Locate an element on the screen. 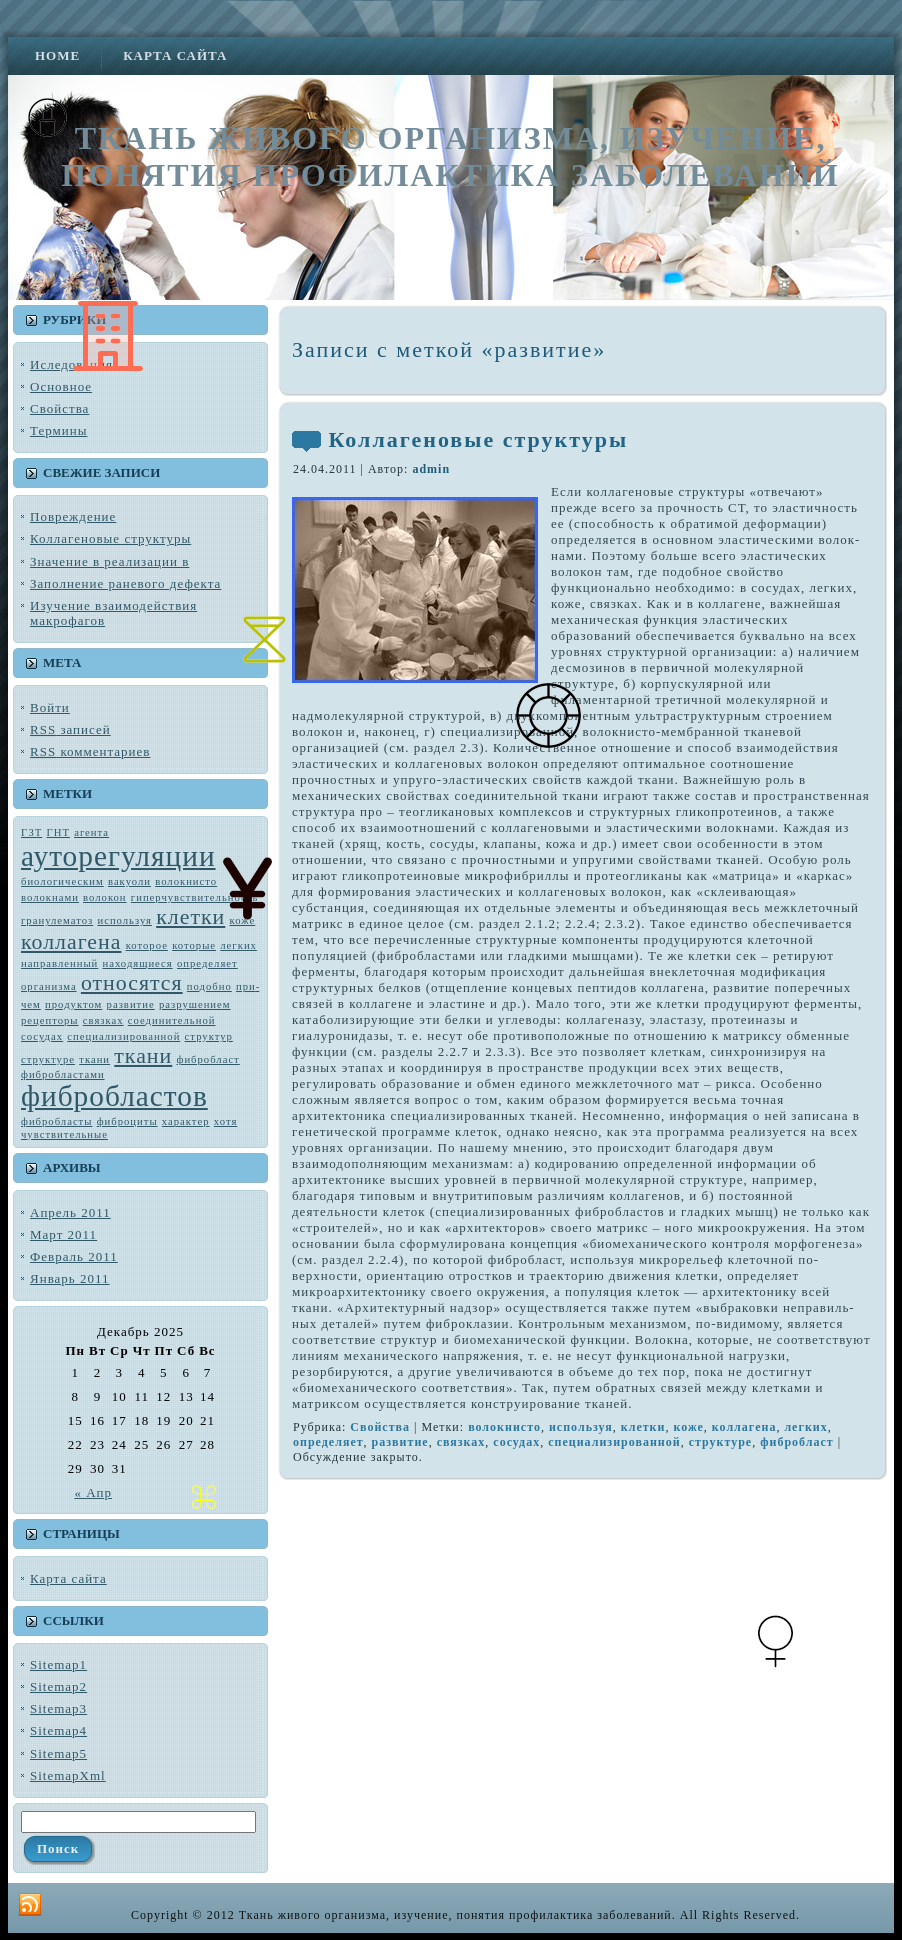  command key modifier for keyboard shortcuts is located at coordinates (204, 1497).